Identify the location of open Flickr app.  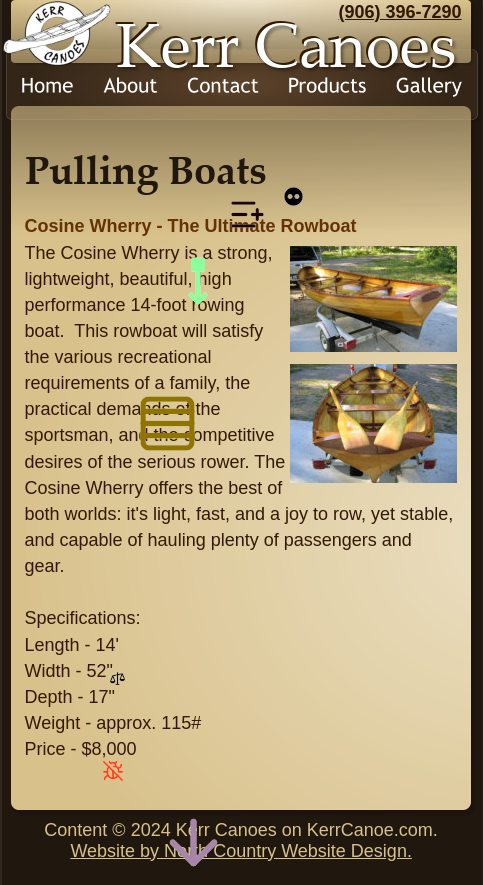
(293, 196).